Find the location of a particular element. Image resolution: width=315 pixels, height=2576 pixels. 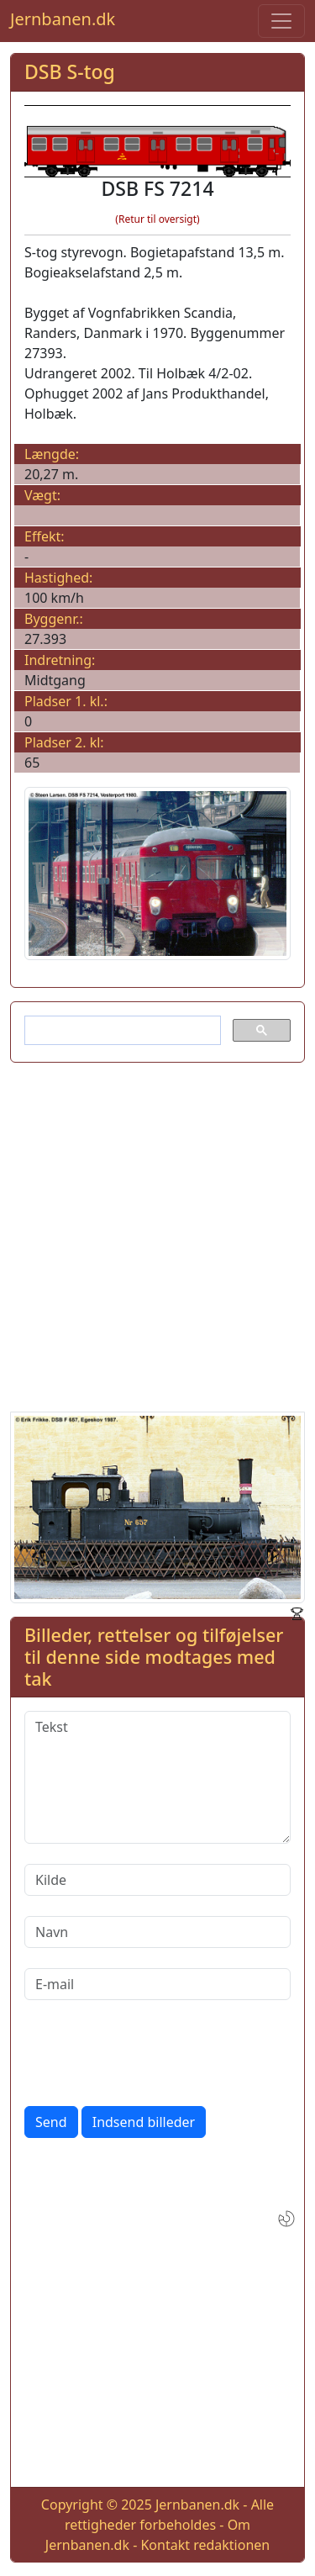

view achievements or awards is located at coordinates (297, 1613).